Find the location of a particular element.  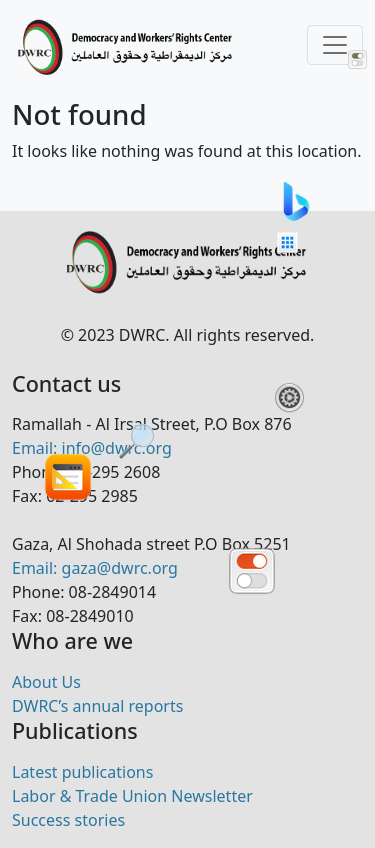

open system settings is located at coordinates (289, 397).